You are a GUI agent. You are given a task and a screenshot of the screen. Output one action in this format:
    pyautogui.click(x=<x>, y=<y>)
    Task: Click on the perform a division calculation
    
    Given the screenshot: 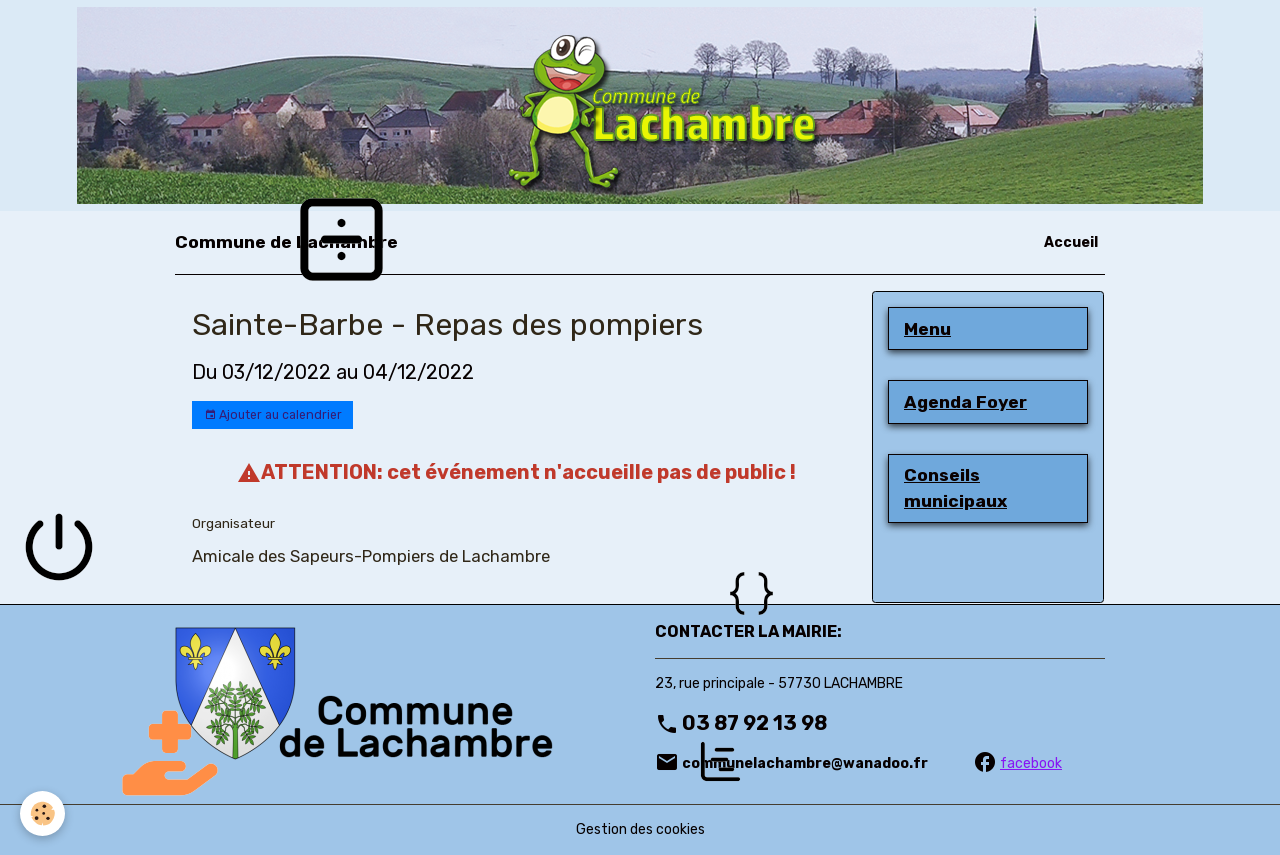 What is the action you would take?
    pyautogui.click(x=341, y=239)
    